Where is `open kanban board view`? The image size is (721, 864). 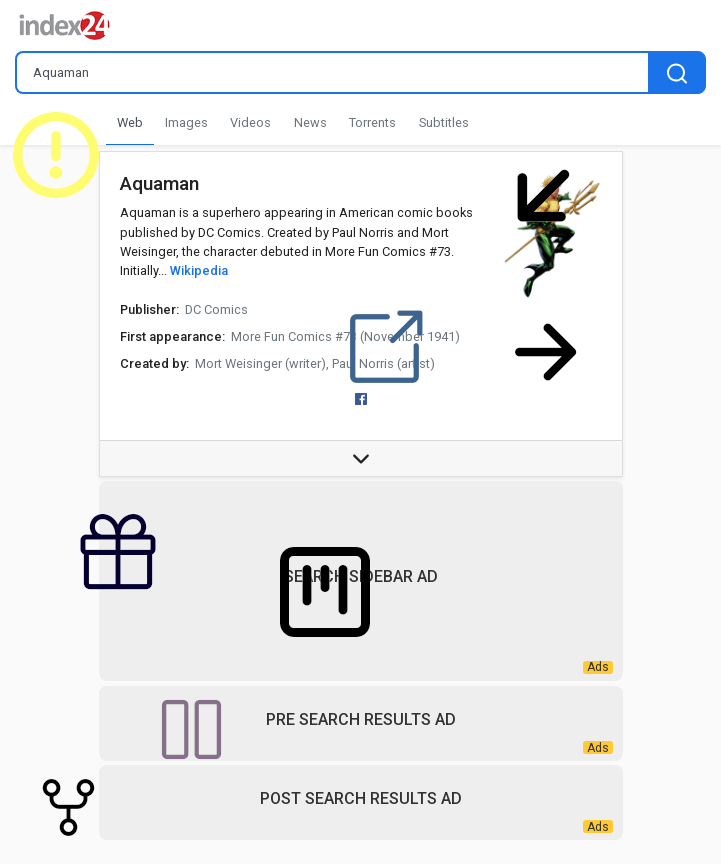 open kanban board view is located at coordinates (325, 592).